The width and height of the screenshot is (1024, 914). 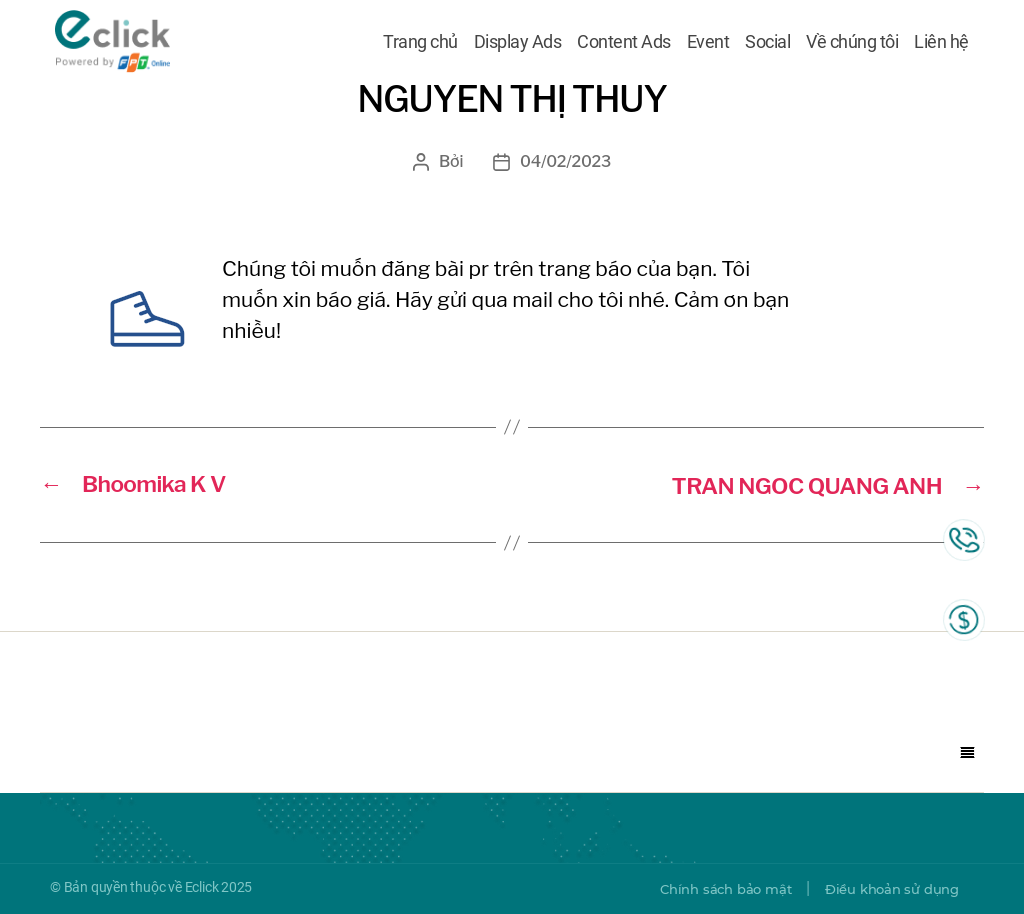 What do you see at coordinates (143, 321) in the screenshot?
I see `browse footwear or shoe products` at bounding box center [143, 321].